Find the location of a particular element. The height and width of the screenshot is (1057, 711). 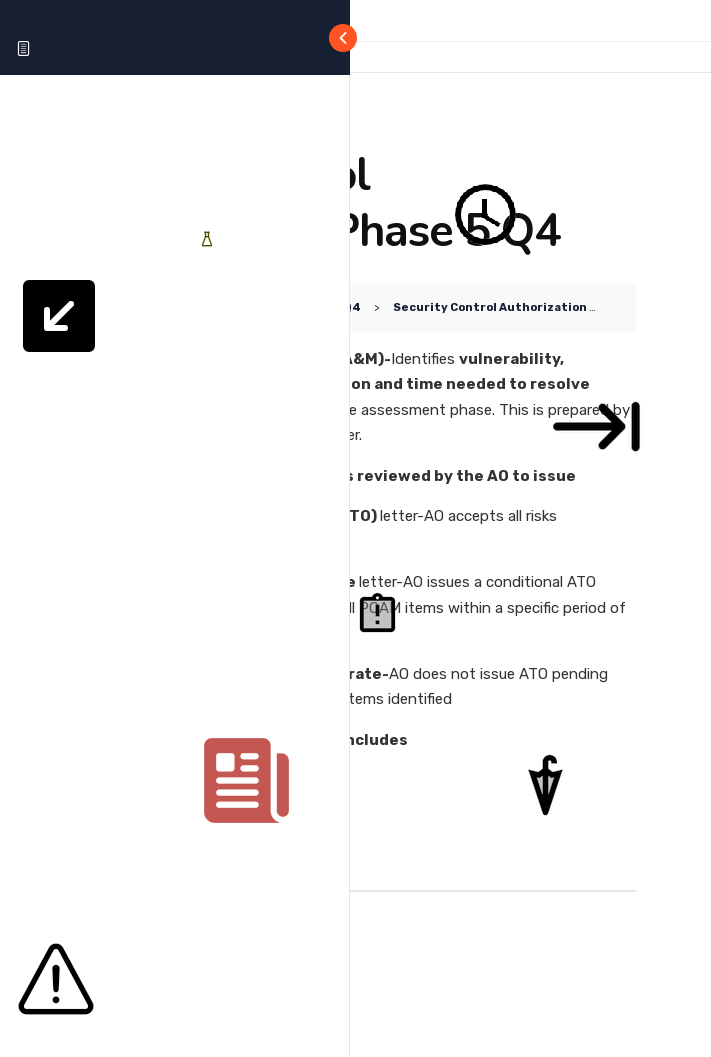

indicates a warning or caution state is located at coordinates (56, 979).